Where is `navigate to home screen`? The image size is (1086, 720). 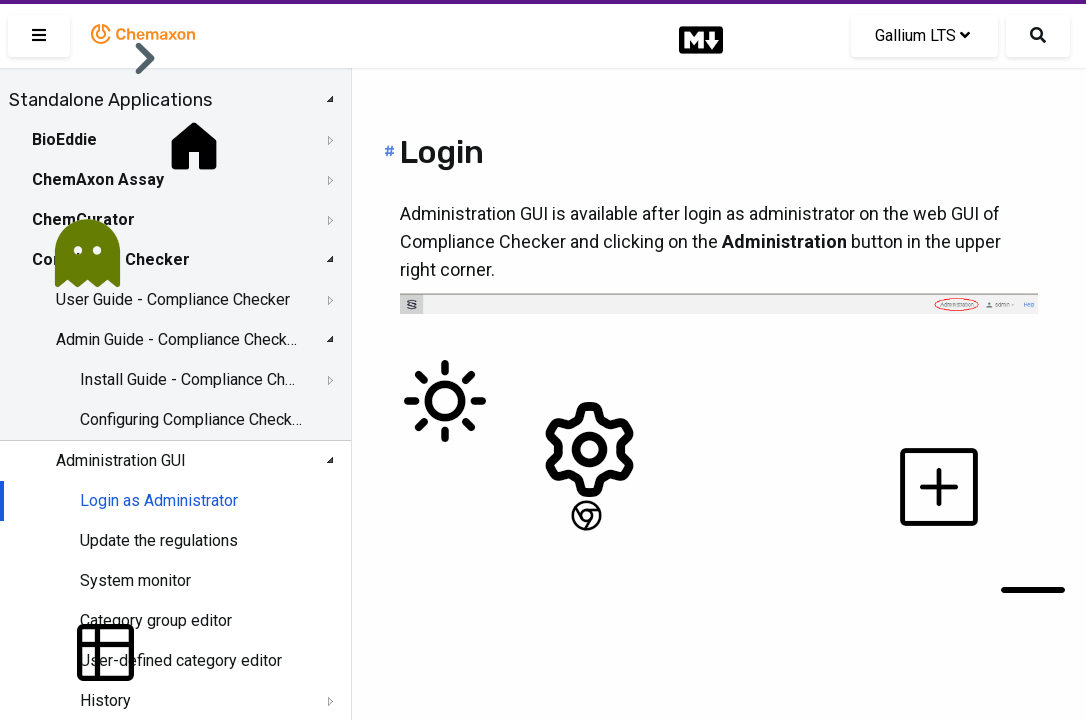 navigate to home screen is located at coordinates (194, 147).